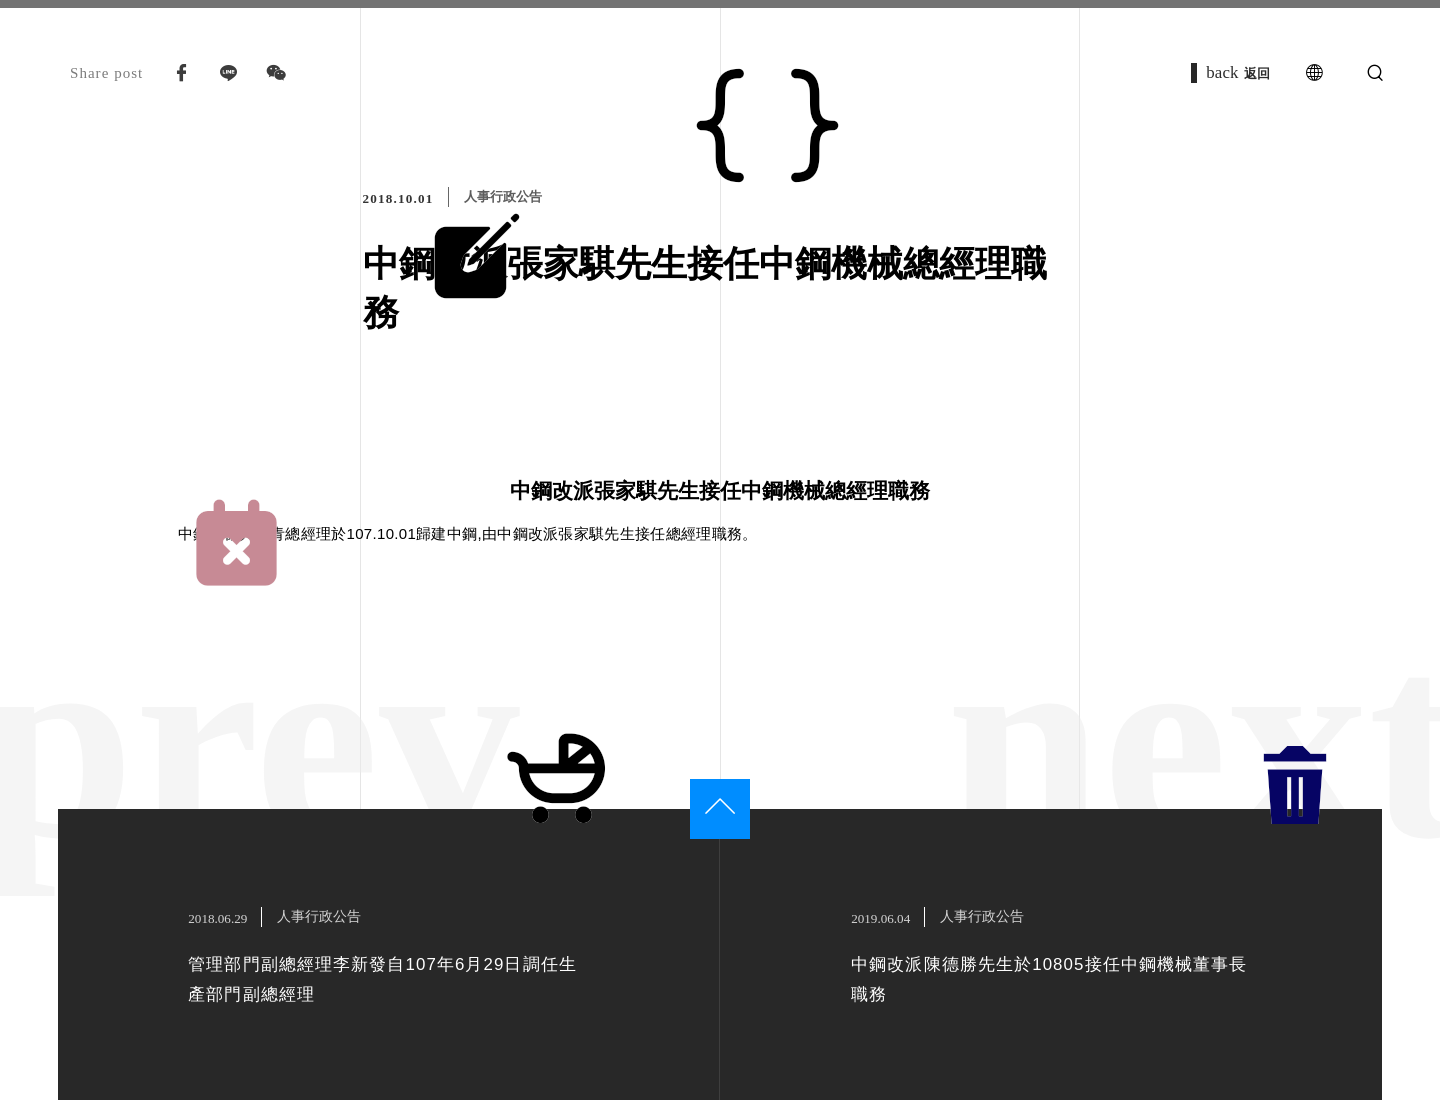 The width and height of the screenshot is (1440, 1100). Describe the element at coordinates (557, 775) in the screenshot. I see `access baby or parenting-related features` at that location.